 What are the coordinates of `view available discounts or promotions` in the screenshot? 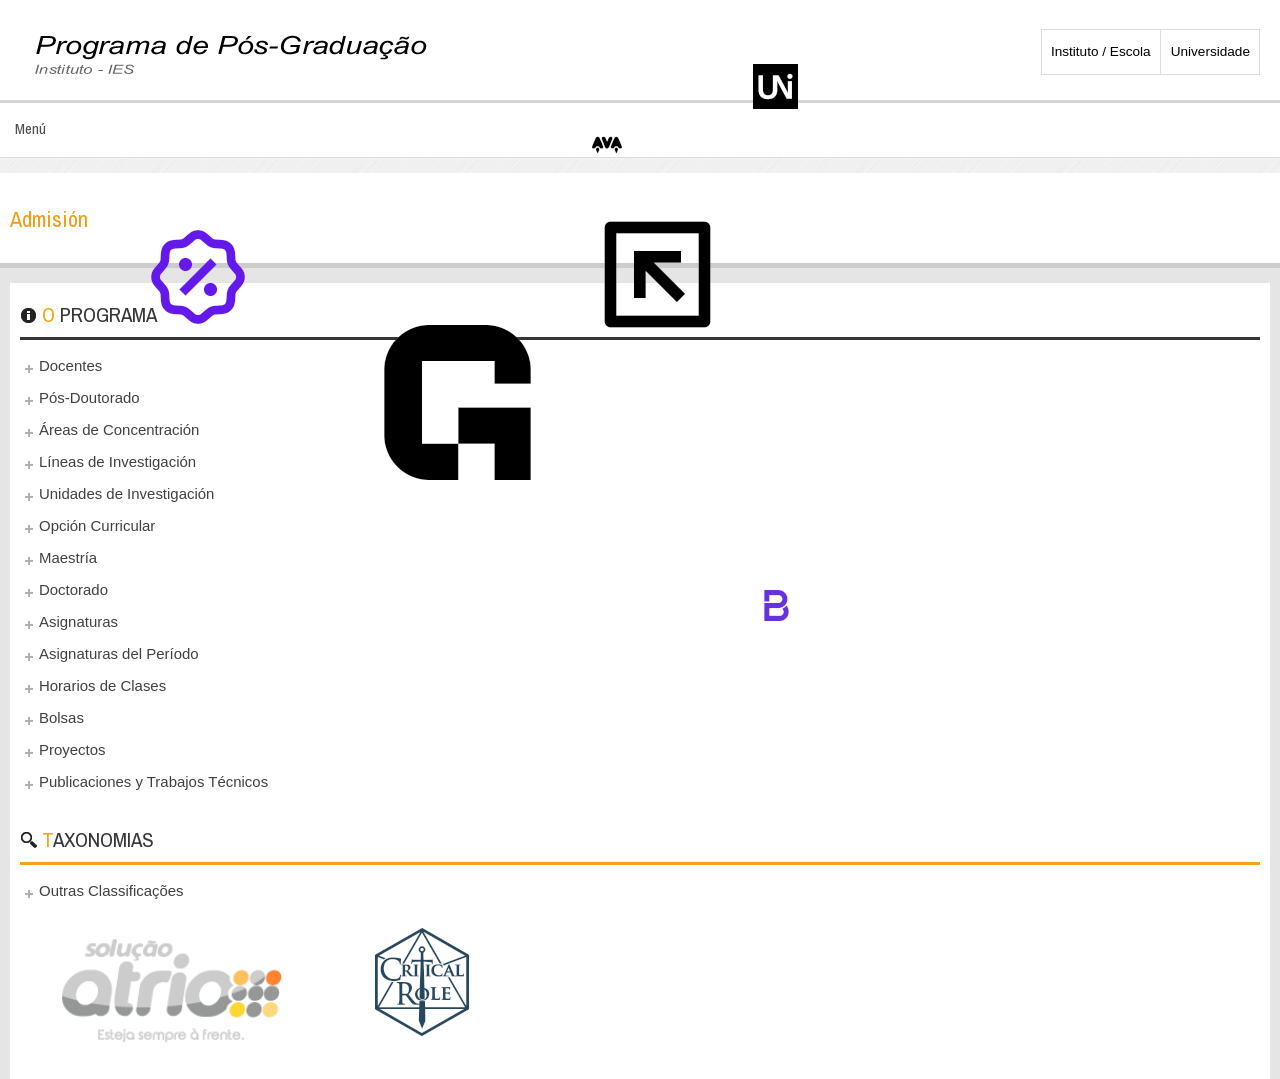 It's located at (198, 277).